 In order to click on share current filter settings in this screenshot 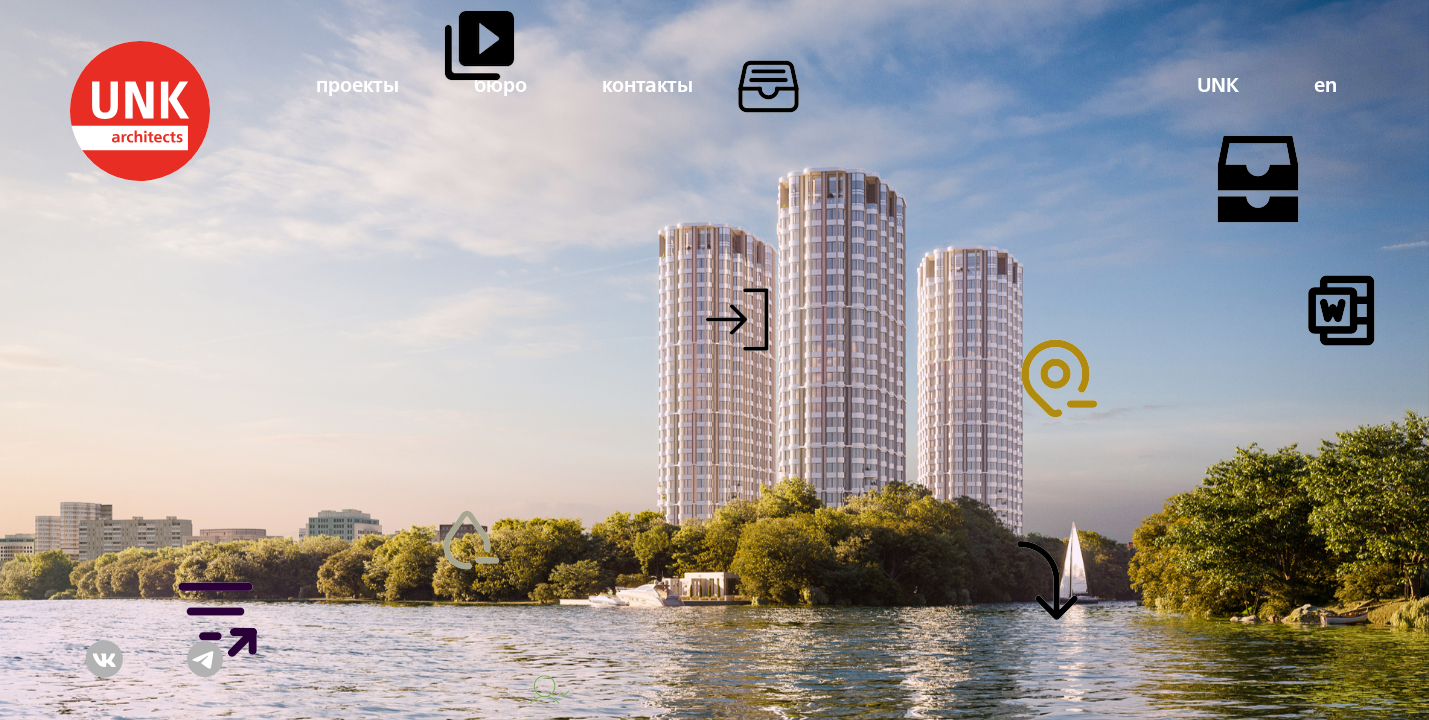, I will do `click(215, 611)`.